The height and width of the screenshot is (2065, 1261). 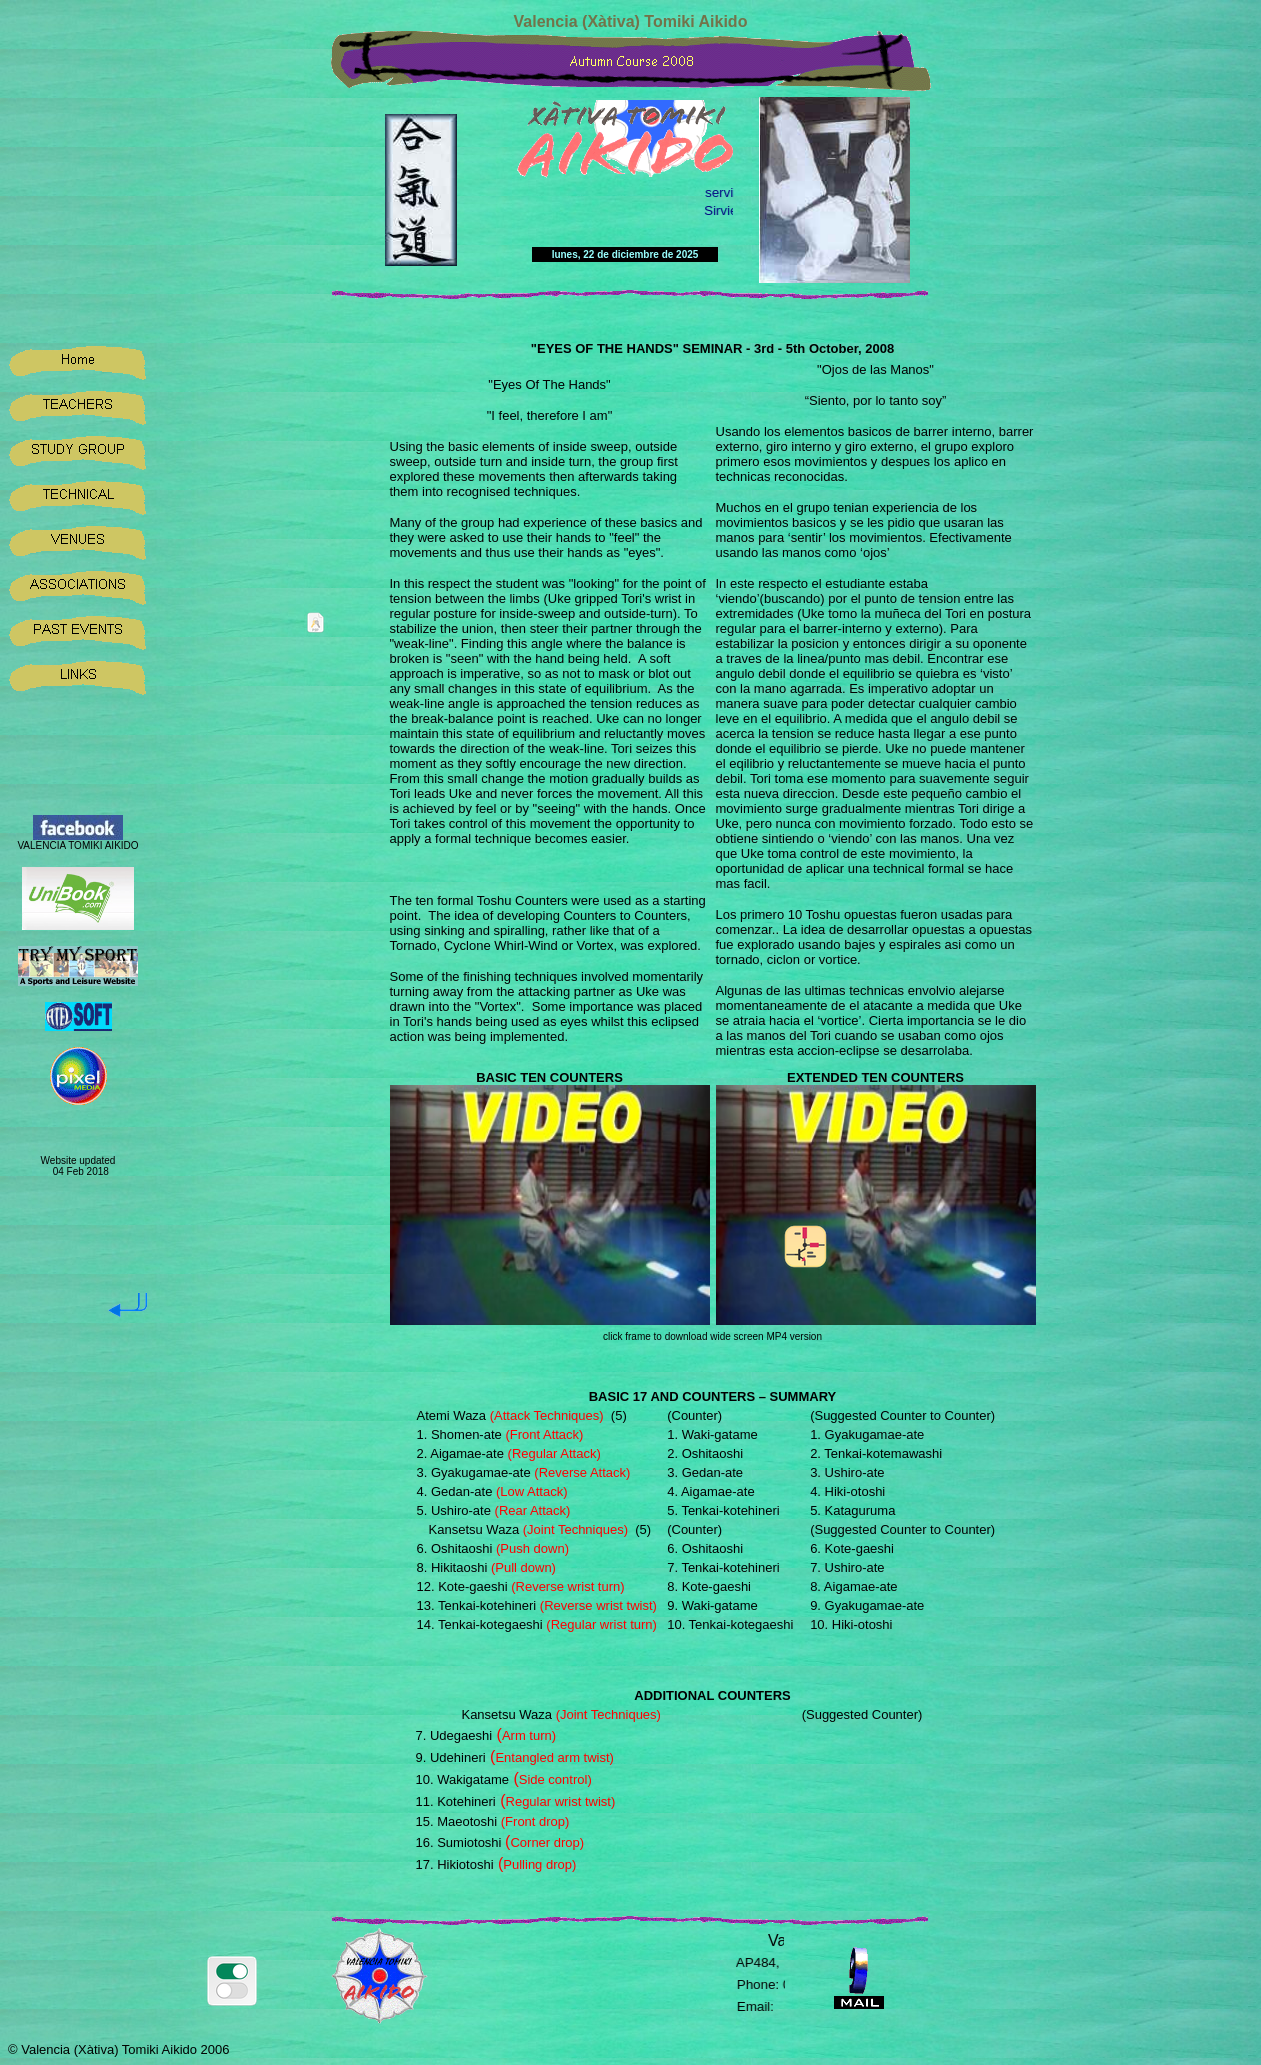 What do you see at coordinates (315, 622) in the screenshot?
I see `a PGP encryption key file` at bounding box center [315, 622].